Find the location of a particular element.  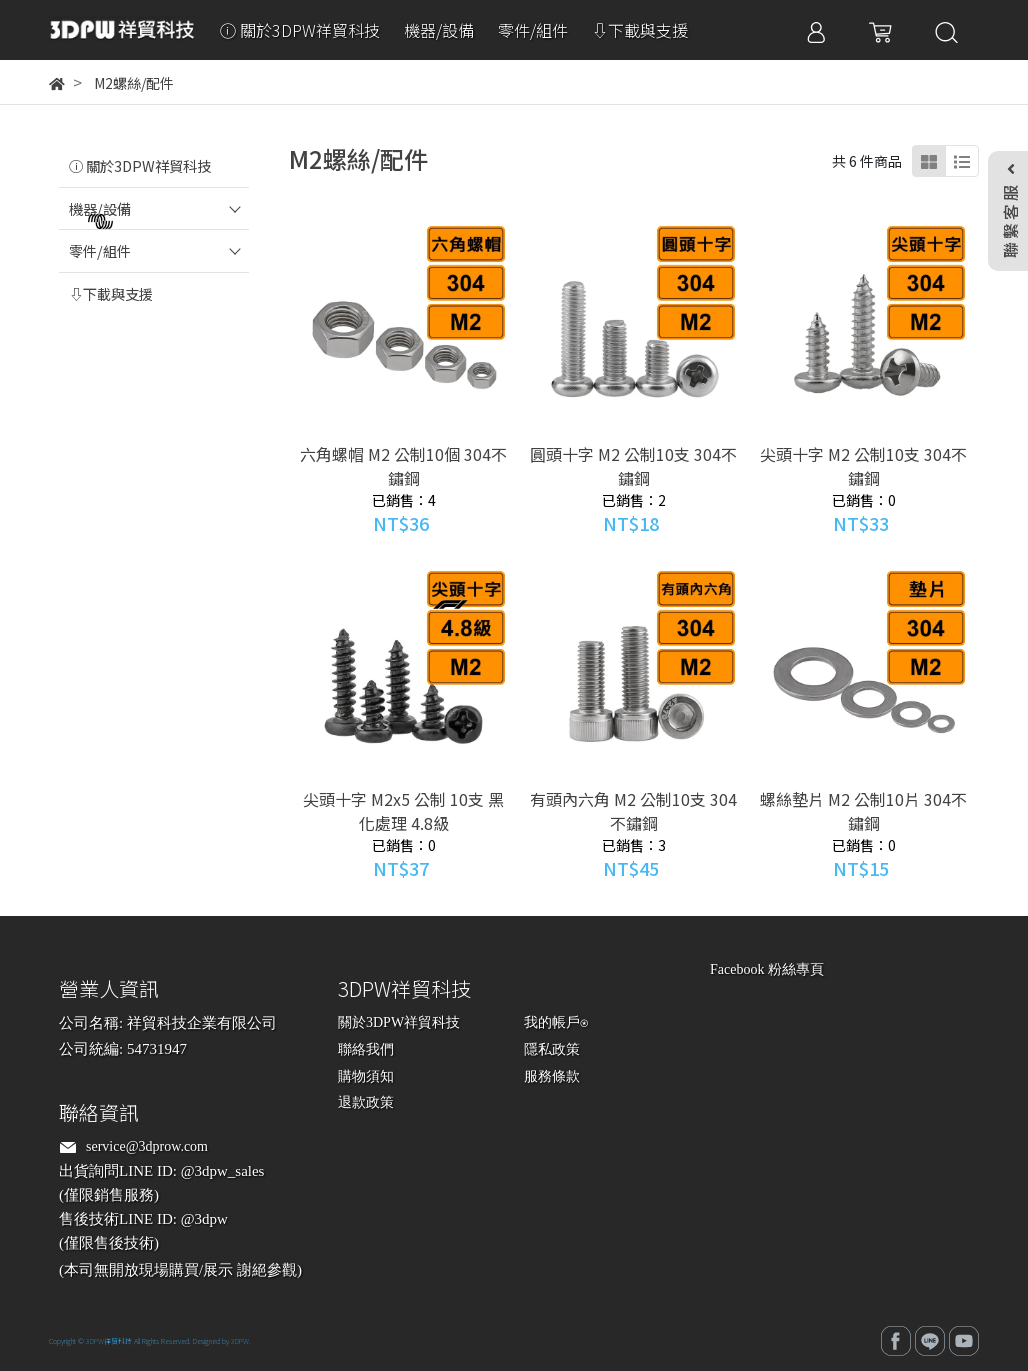

victron energy brand logo is located at coordinates (100, 221).